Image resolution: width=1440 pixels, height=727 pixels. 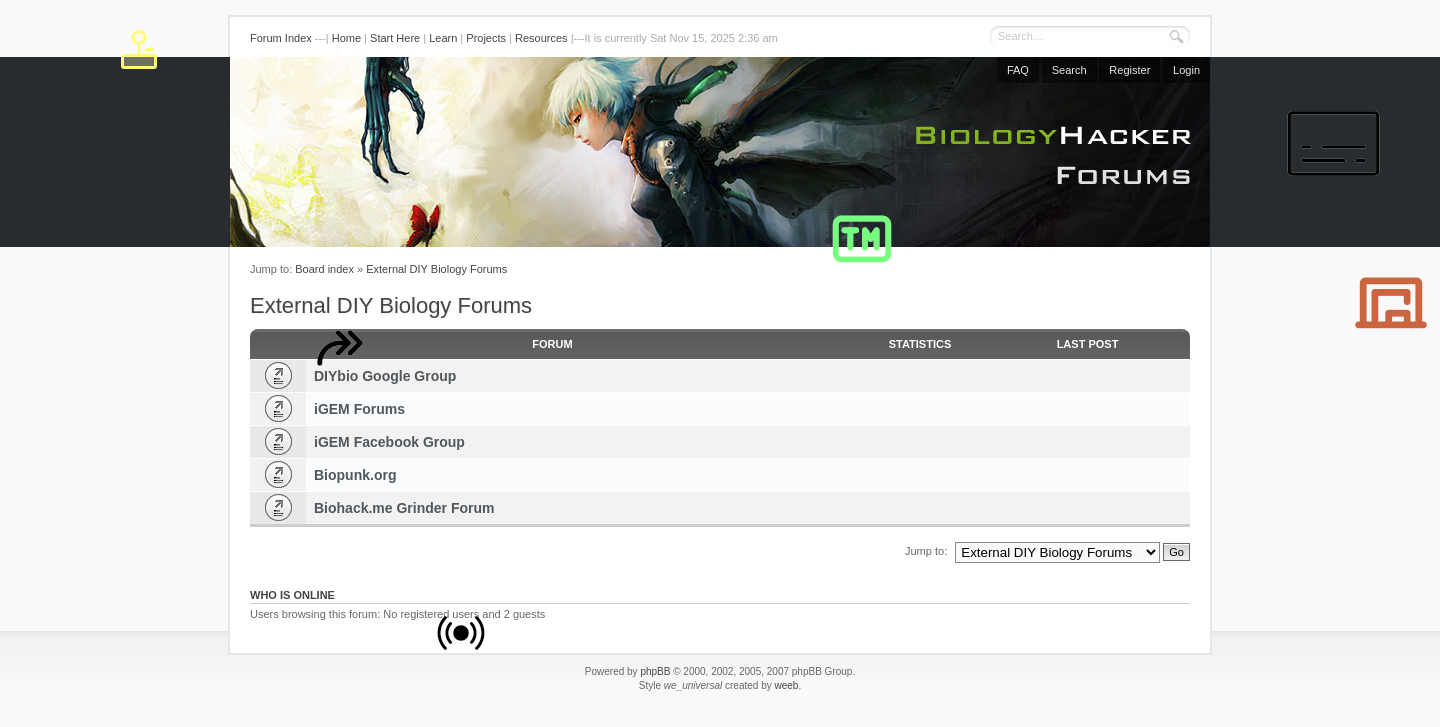 What do you see at coordinates (340, 348) in the screenshot?
I see `forward message or content to multiple recipients` at bounding box center [340, 348].